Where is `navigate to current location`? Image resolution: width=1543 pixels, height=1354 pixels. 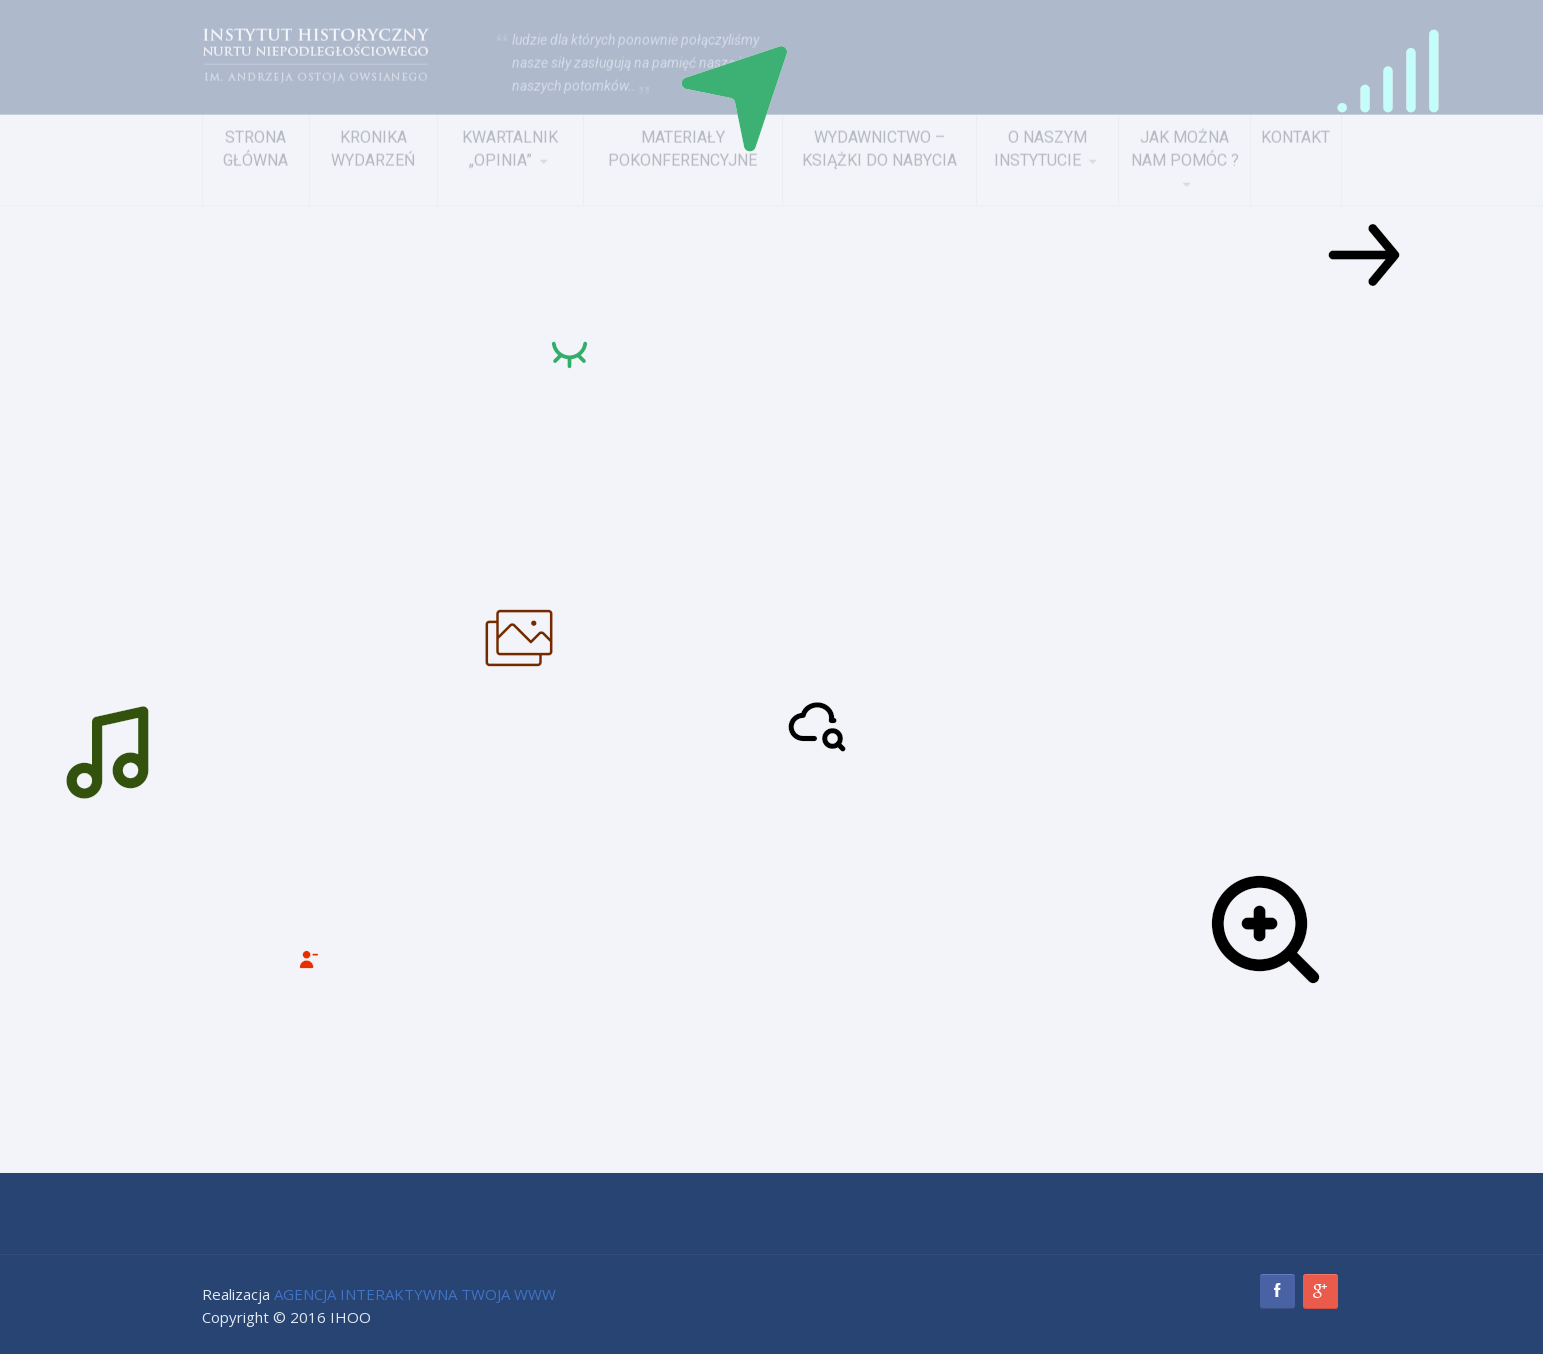
navigate to current location is located at coordinates (740, 93).